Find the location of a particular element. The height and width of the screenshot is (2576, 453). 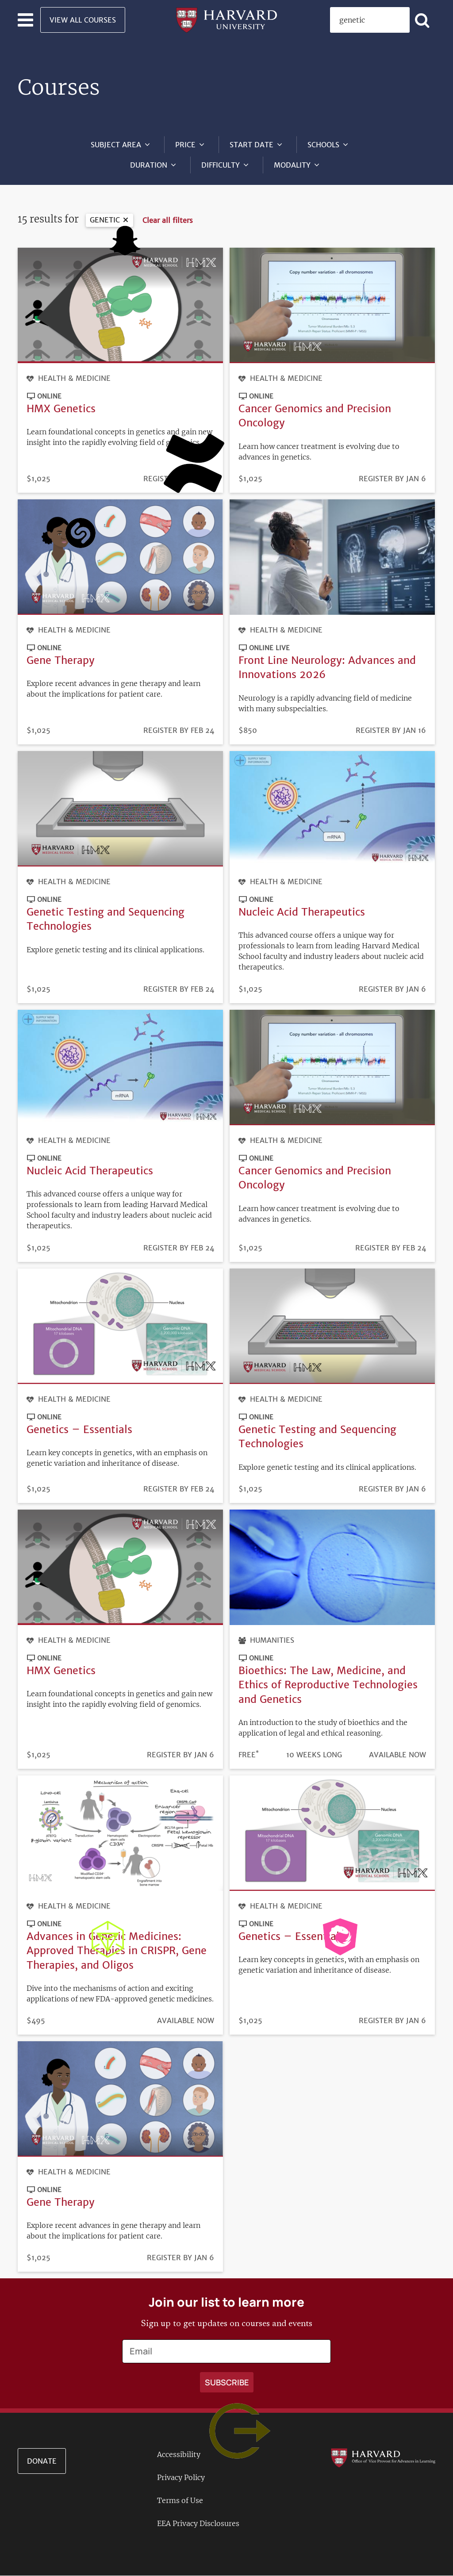

open Shazam to identify a song is located at coordinates (81, 533).